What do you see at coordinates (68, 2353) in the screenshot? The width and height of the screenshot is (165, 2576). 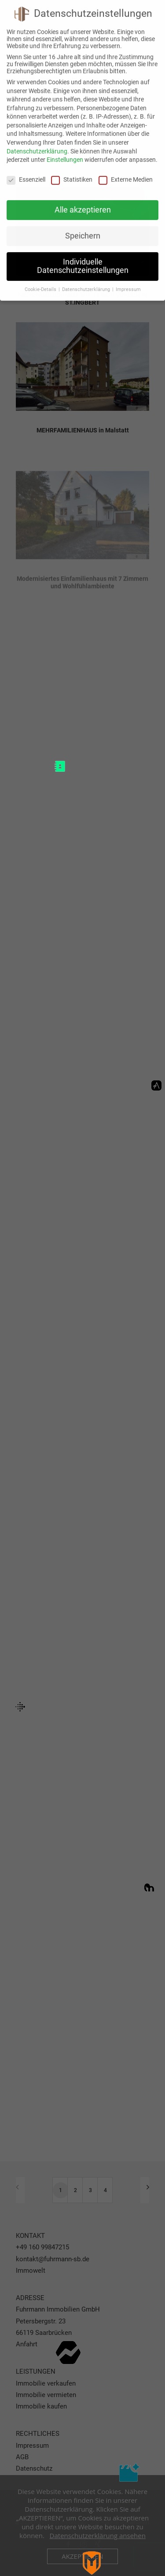 I see `open Baremetrics dashboard` at bounding box center [68, 2353].